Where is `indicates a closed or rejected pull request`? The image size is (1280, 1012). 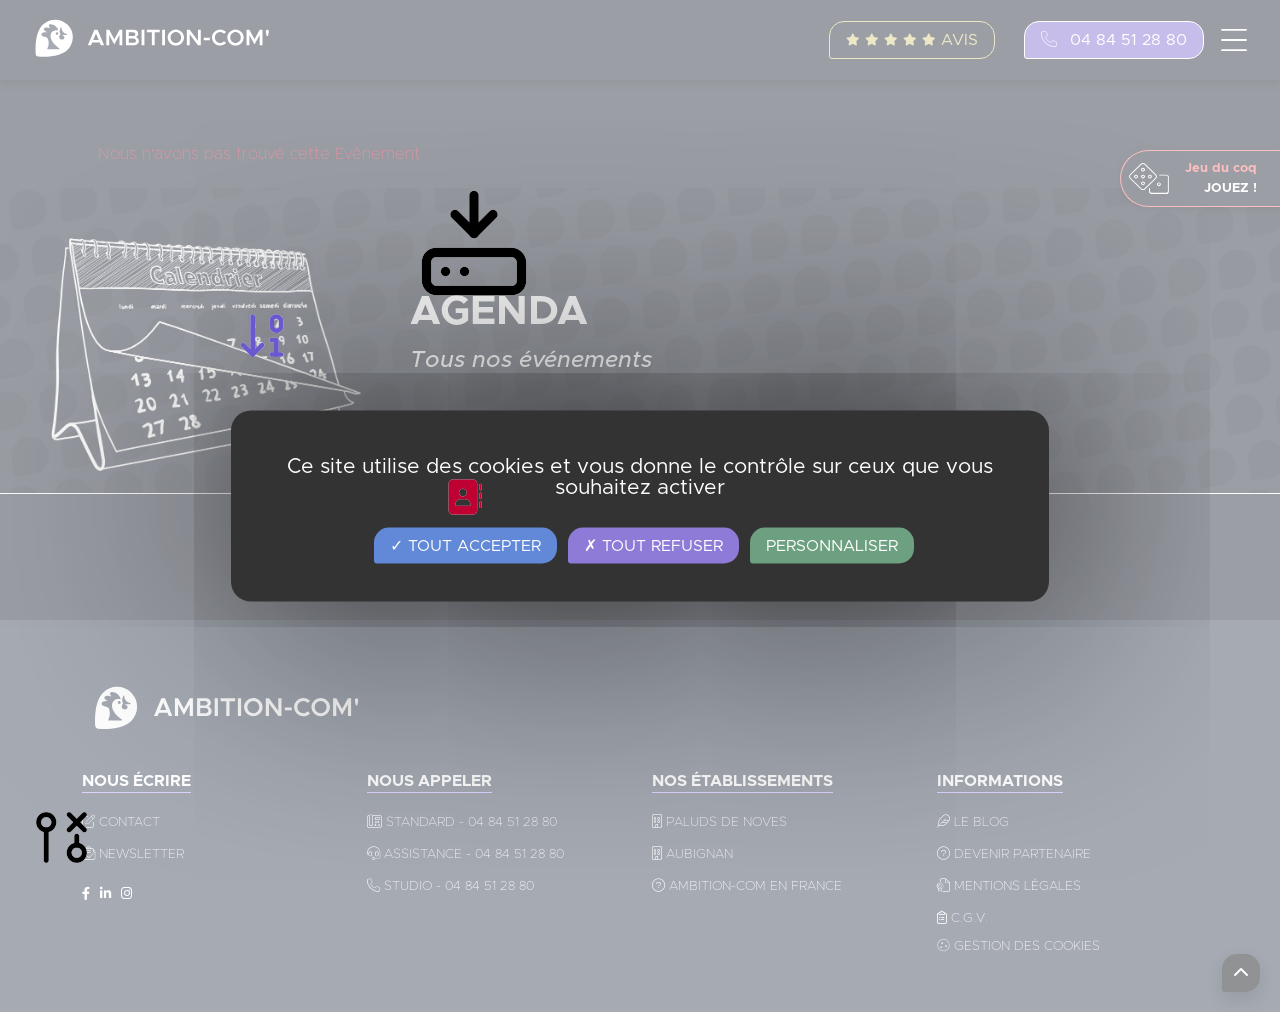 indicates a closed or rejected pull request is located at coordinates (61, 837).